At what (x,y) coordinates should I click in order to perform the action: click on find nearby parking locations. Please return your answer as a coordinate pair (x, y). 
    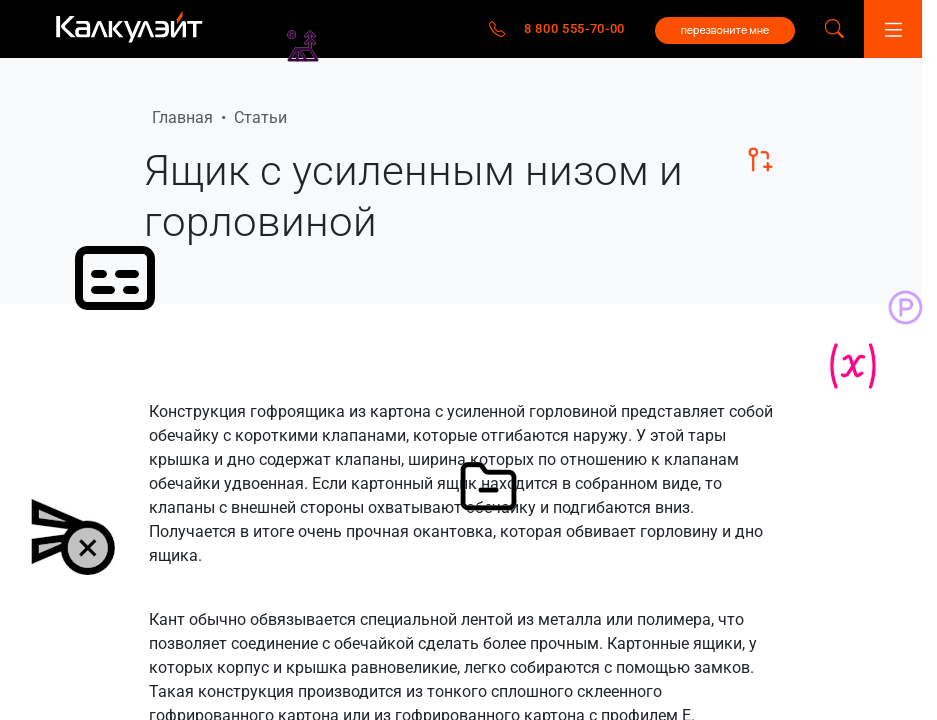
    Looking at the image, I should click on (905, 307).